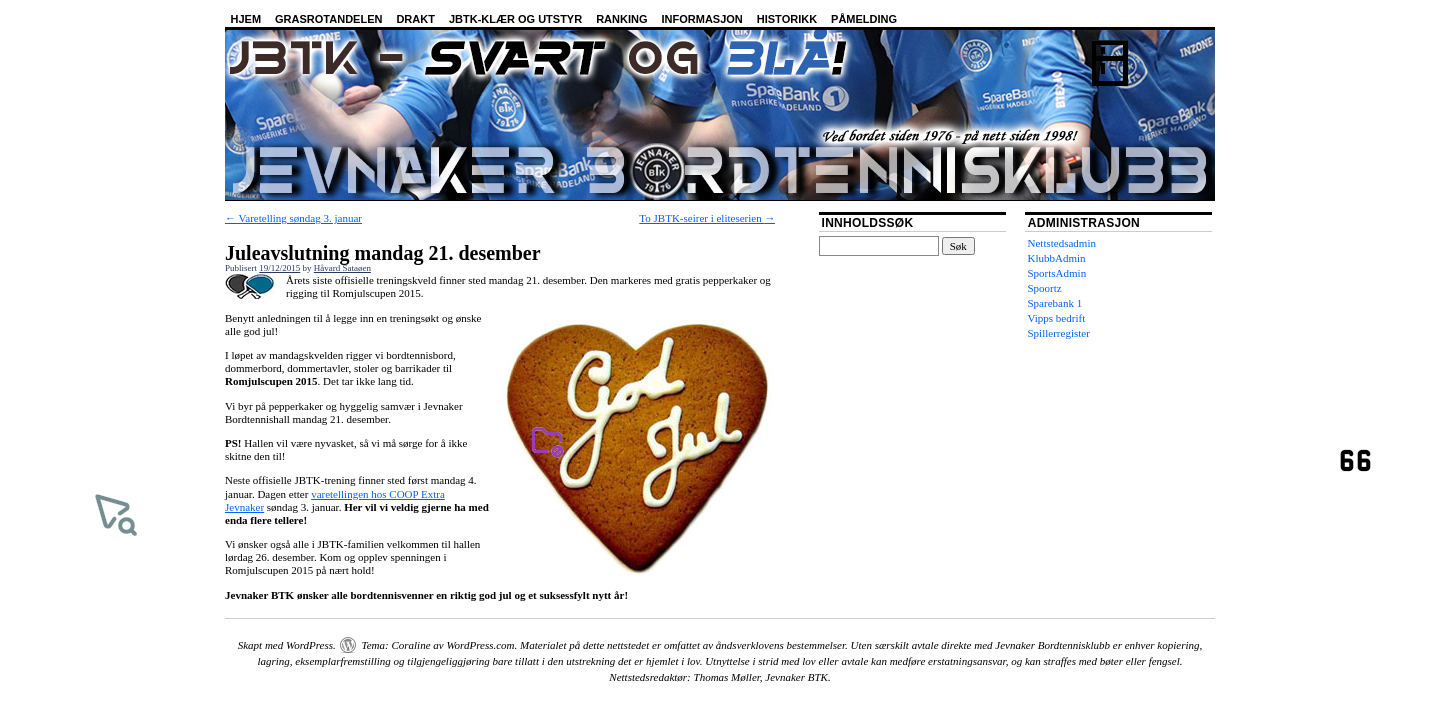 This screenshot has height=720, width=1440. What do you see at coordinates (1355, 460) in the screenshot?
I see `indicates item number 66 in a list or sequence` at bounding box center [1355, 460].